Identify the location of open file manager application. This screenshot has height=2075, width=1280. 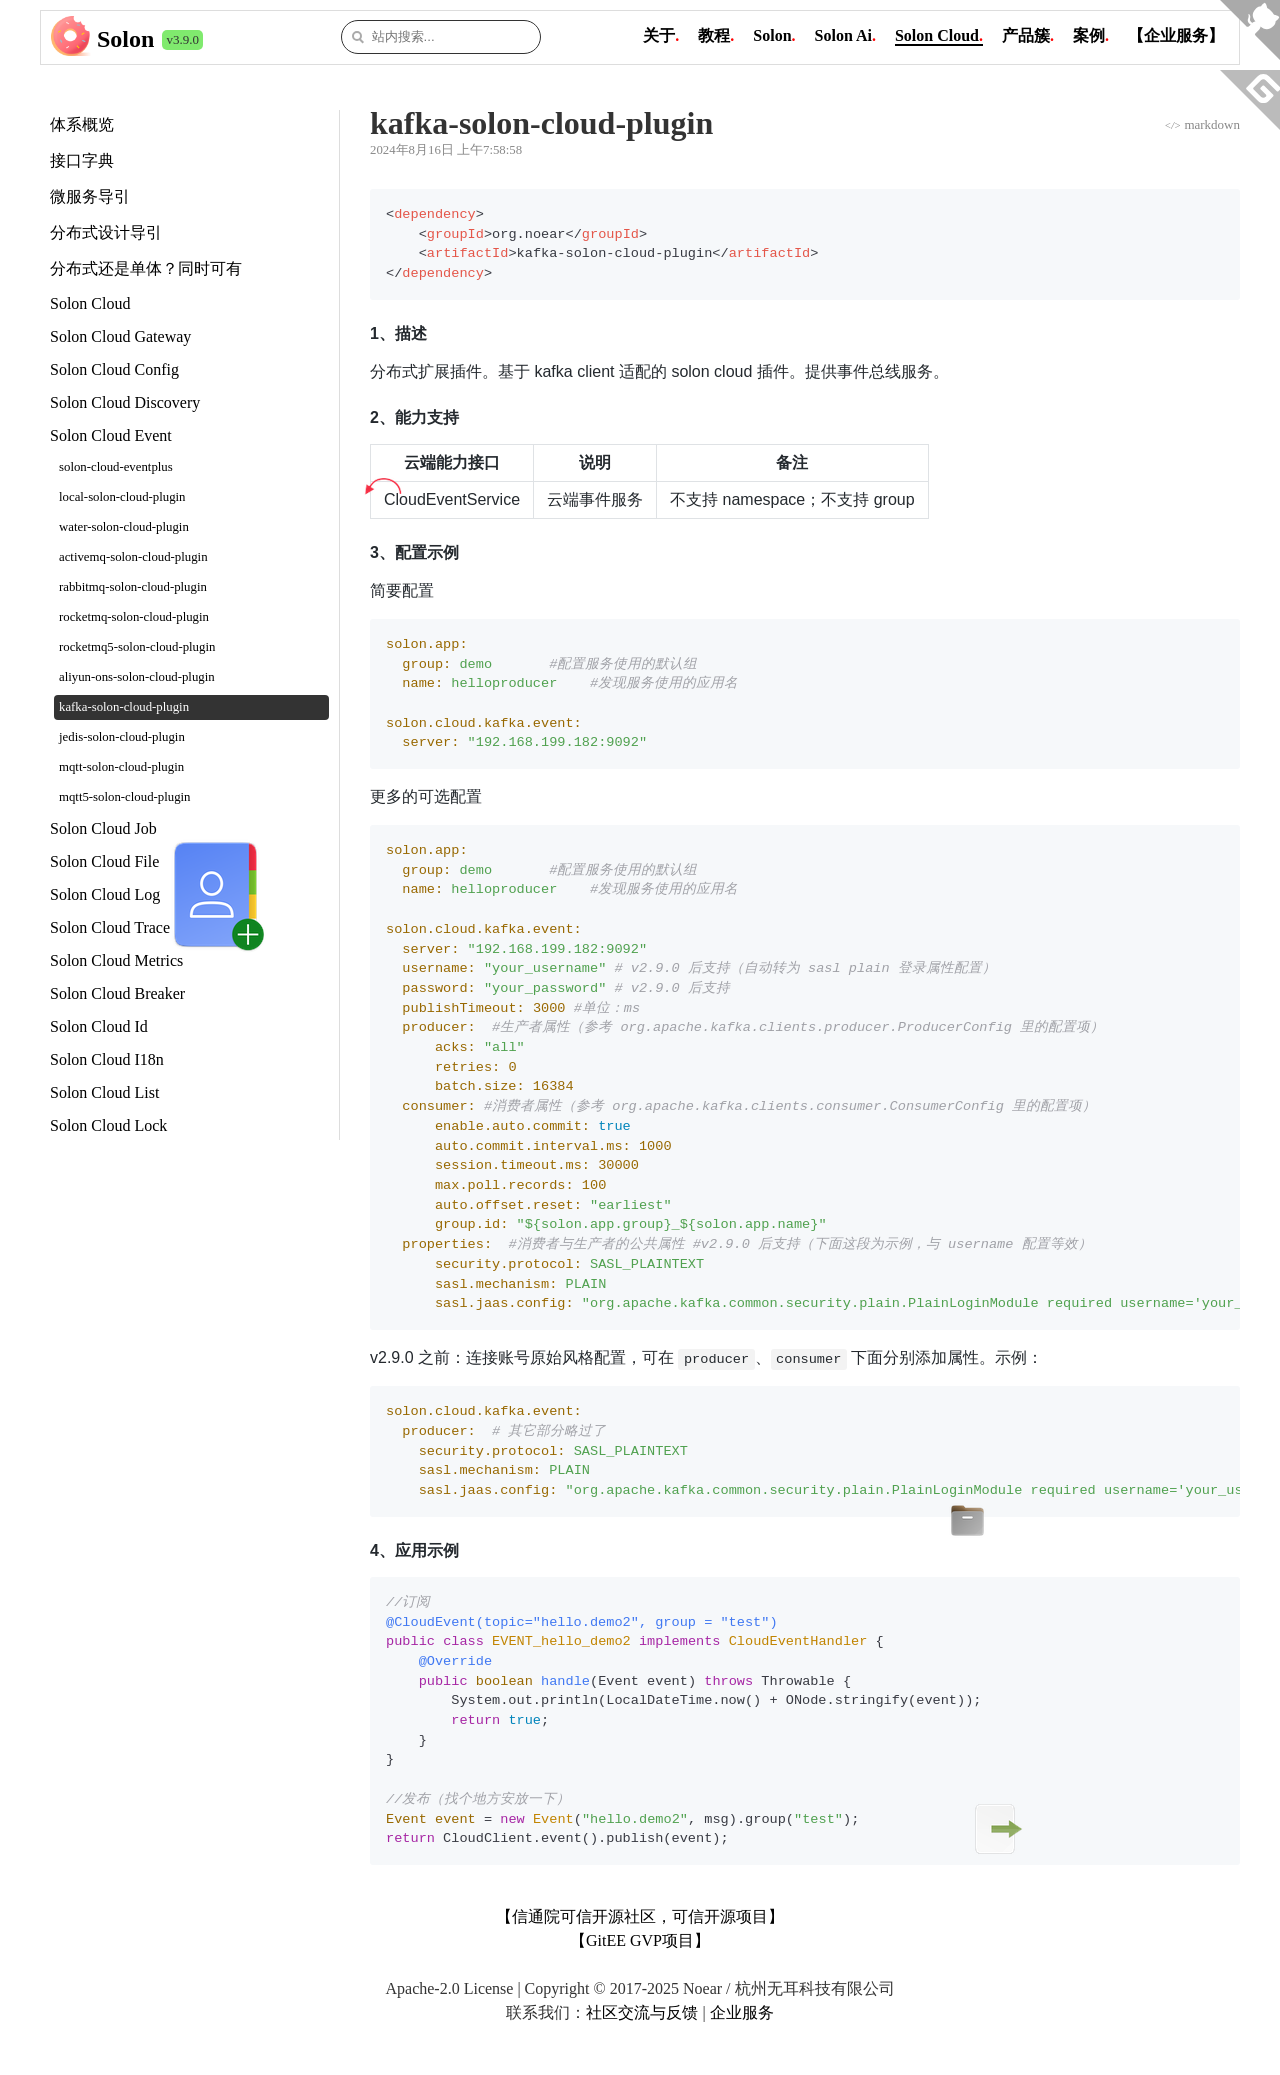
(967, 1520).